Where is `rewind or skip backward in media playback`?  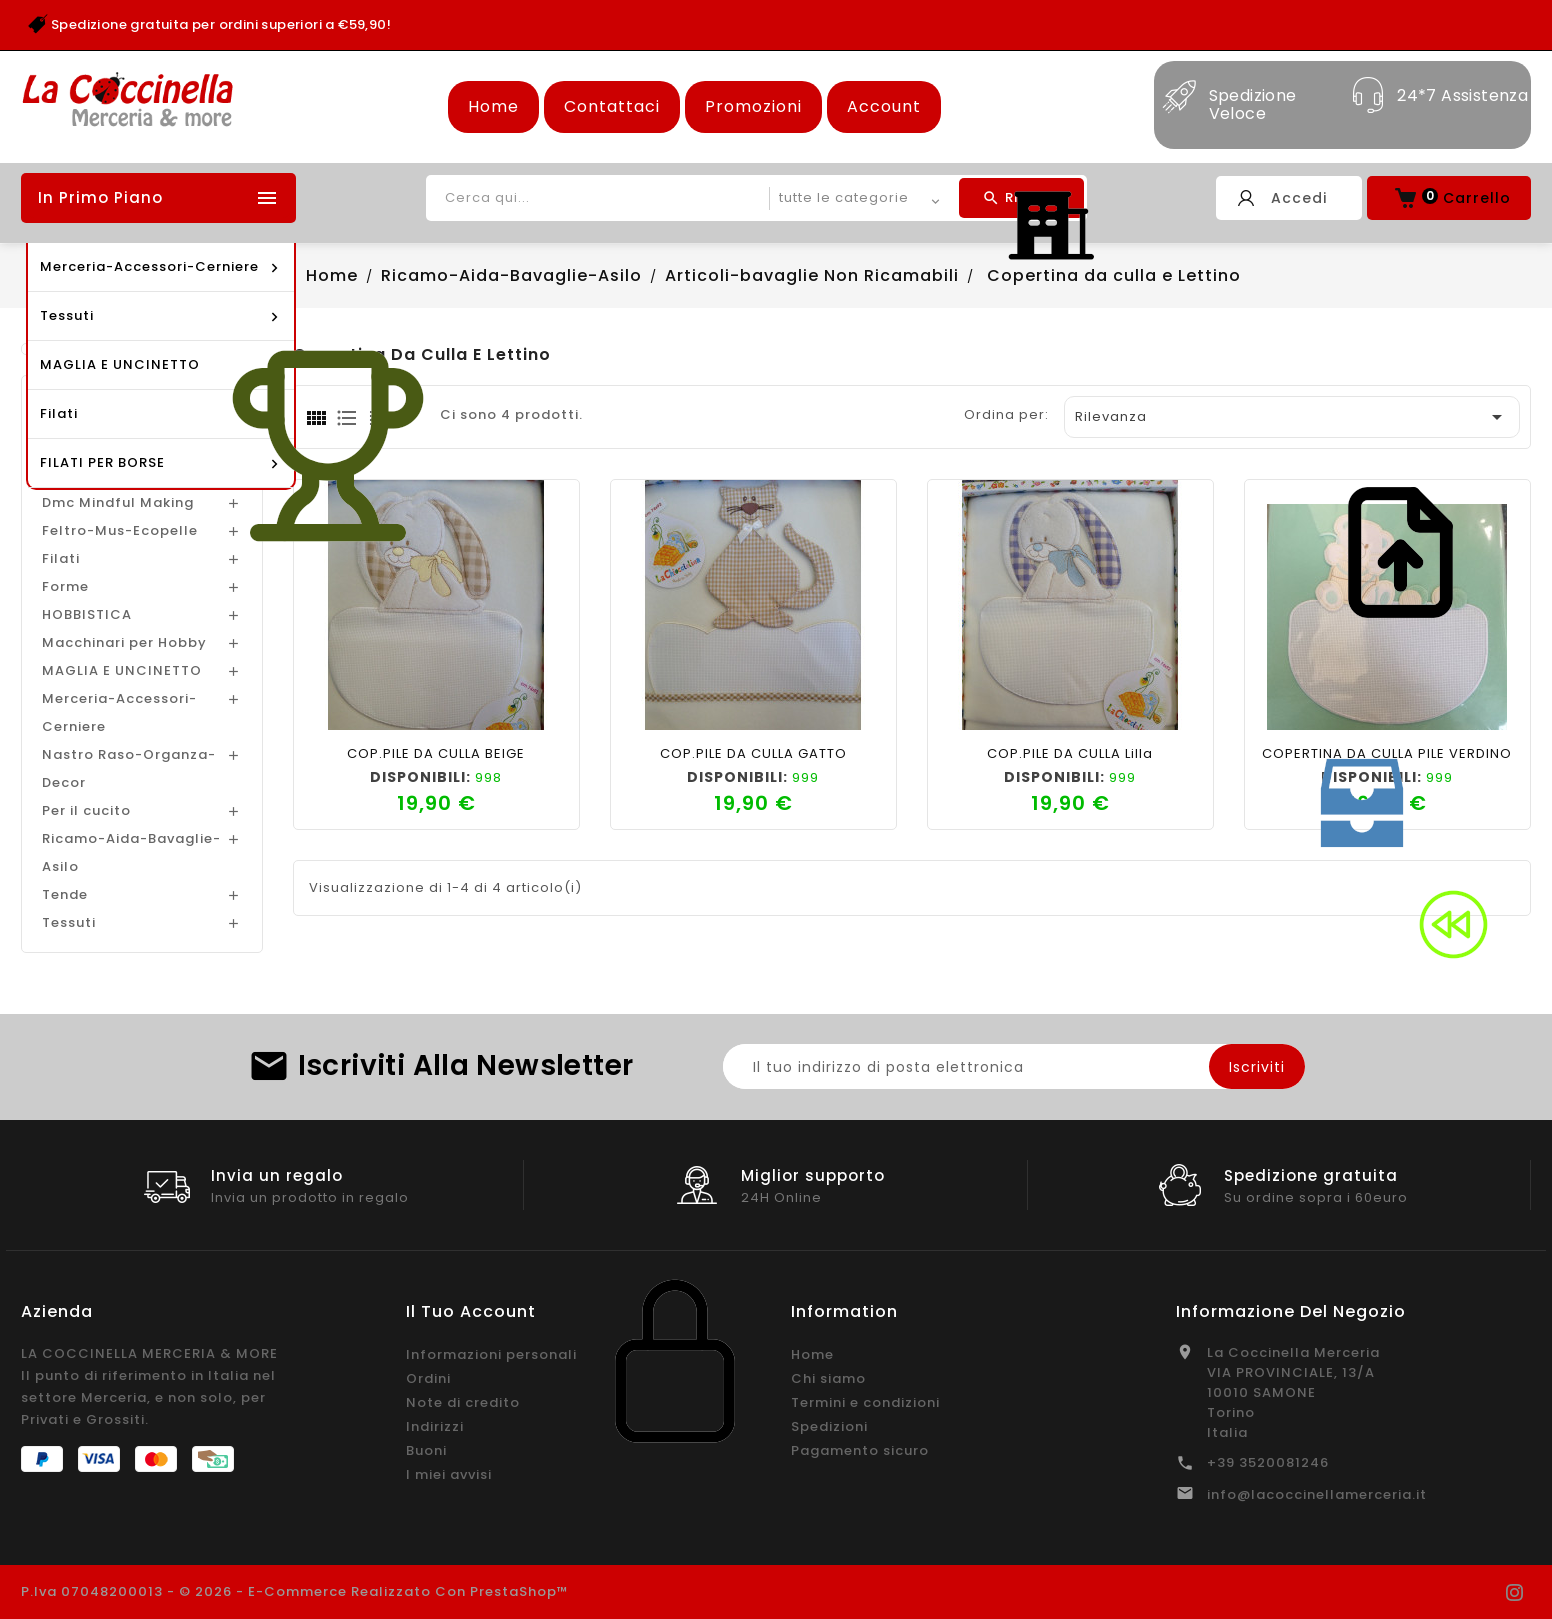 rewind or skip backward in media playback is located at coordinates (1453, 924).